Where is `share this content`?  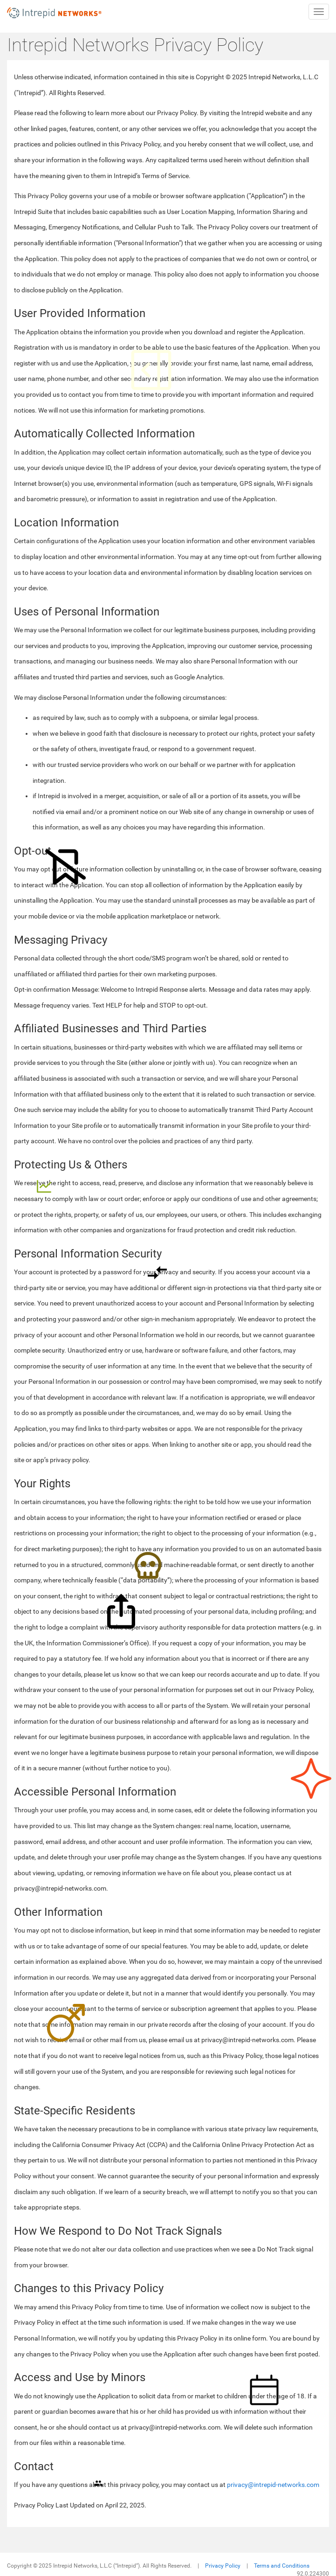
share this content is located at coordinates (121, 1612).